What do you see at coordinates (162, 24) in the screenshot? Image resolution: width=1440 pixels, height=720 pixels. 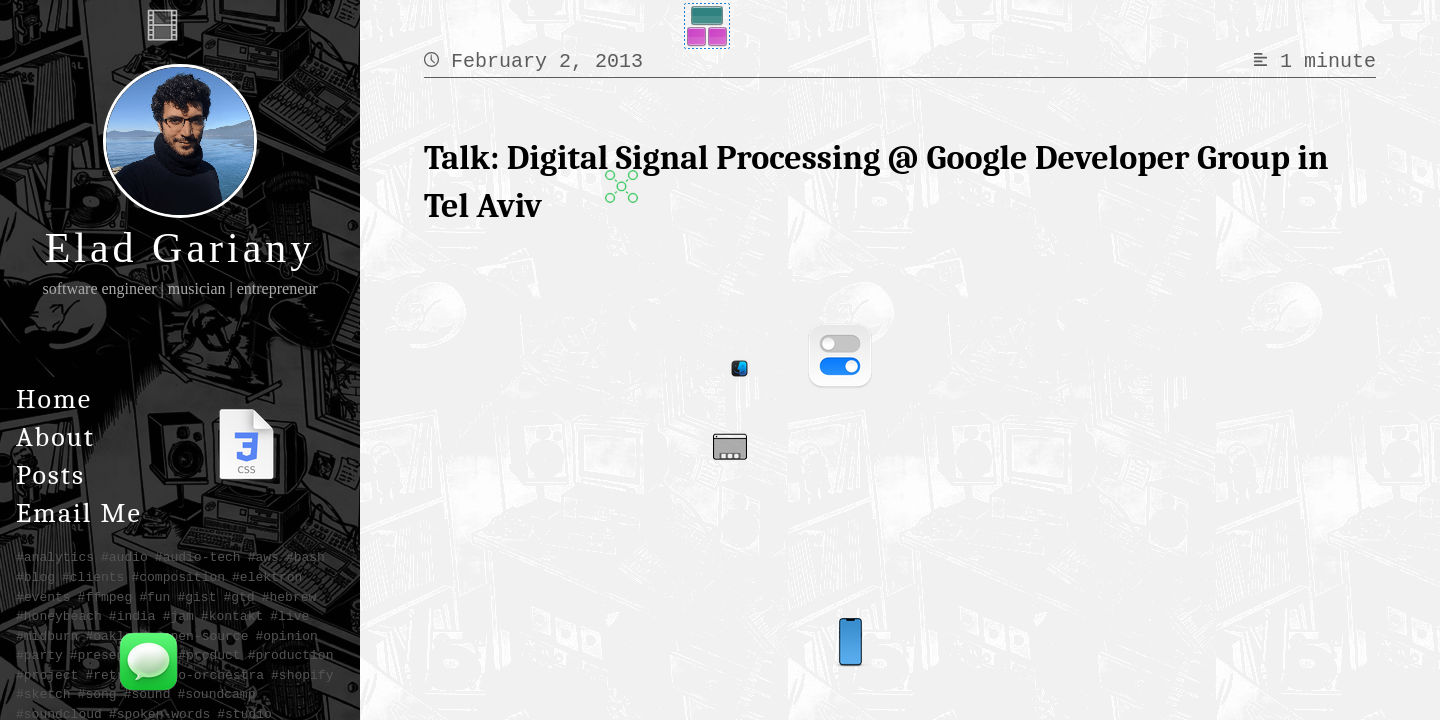 I see `access your movie library` at bounding box center [162, 24].